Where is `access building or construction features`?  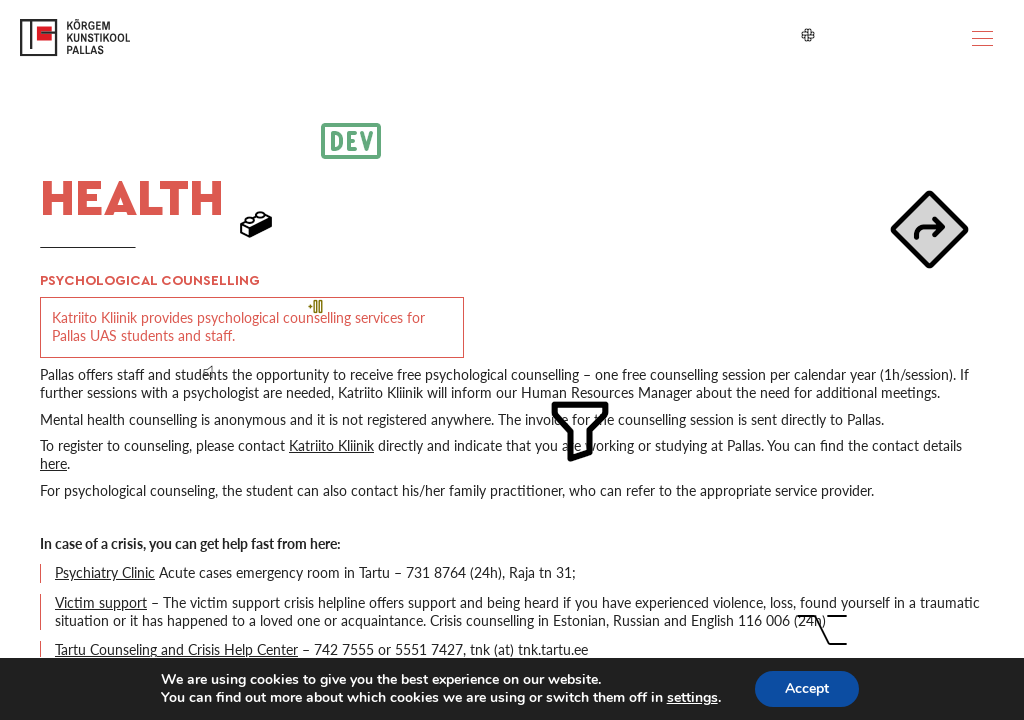 access building or construction features is located at coordinates (256, 224).